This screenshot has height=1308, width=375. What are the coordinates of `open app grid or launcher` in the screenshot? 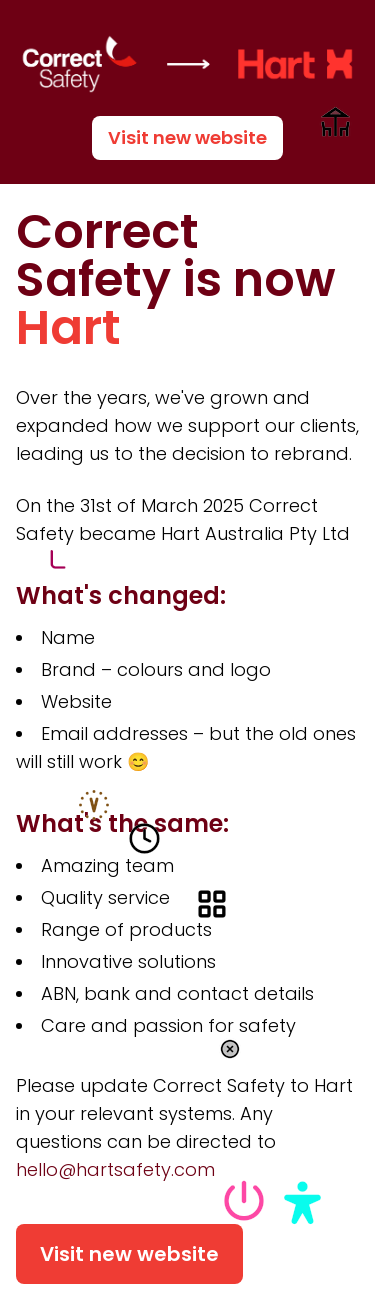 It's located at (212, 904).